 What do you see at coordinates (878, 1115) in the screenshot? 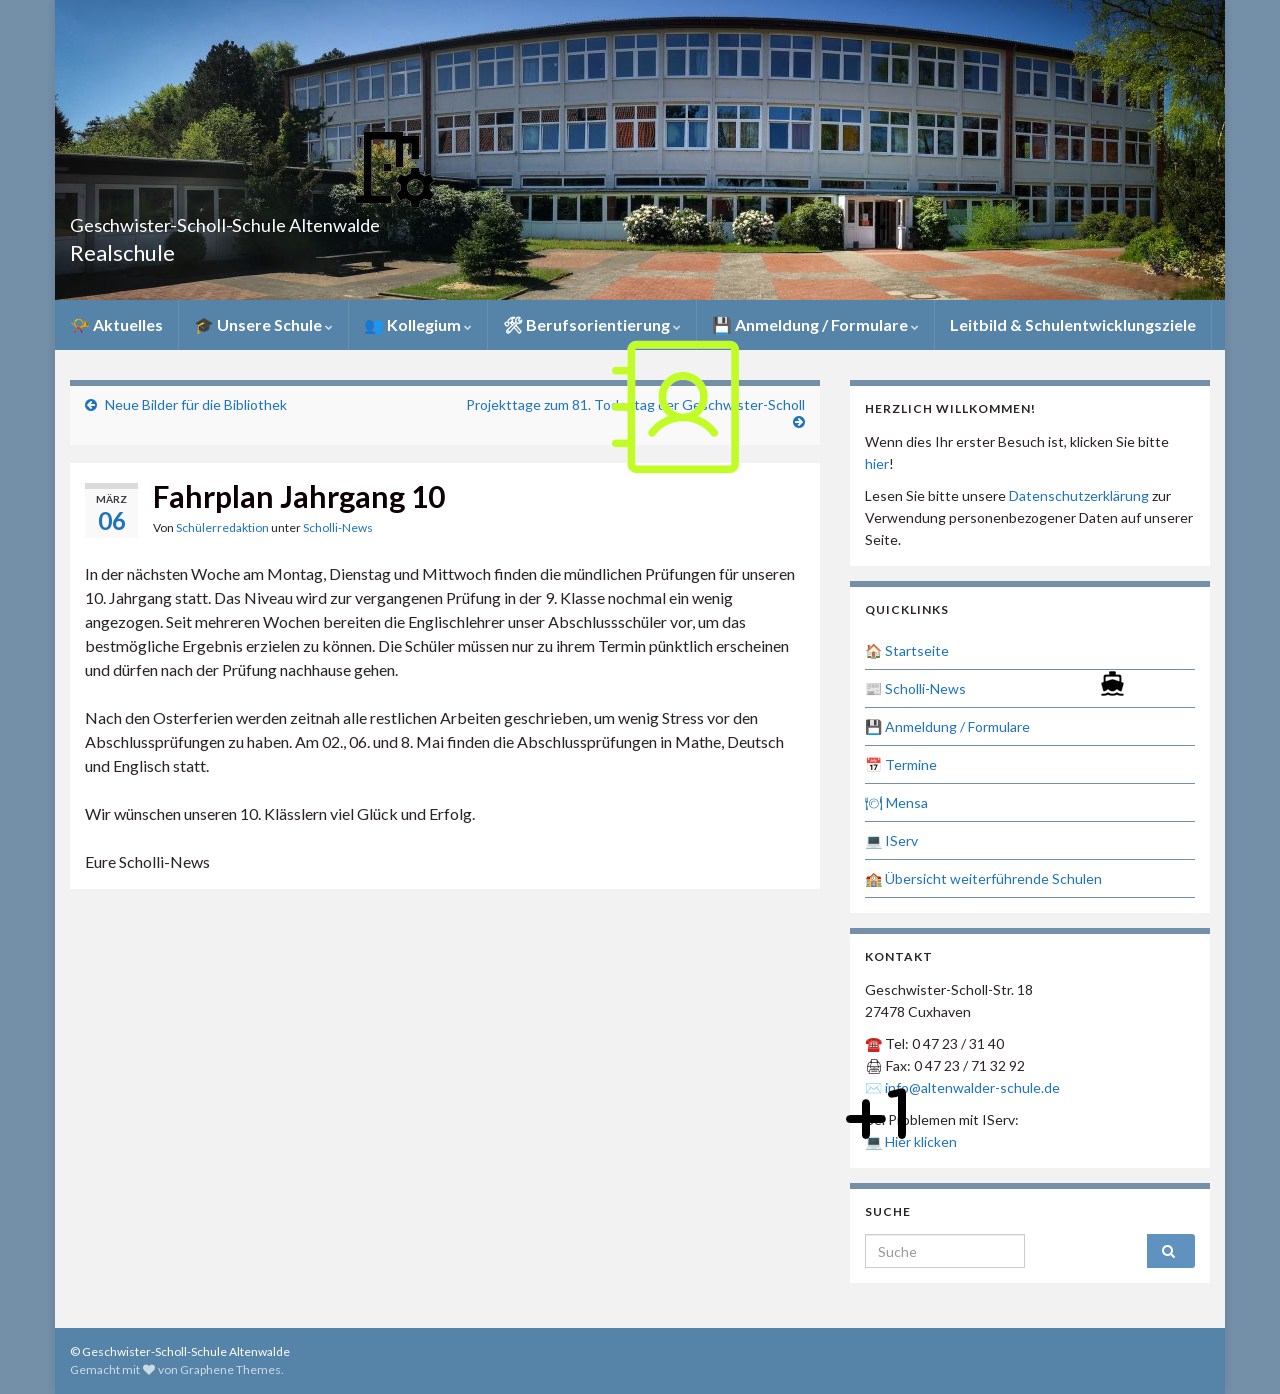
I see `add one to a count or quantity` at bounding box center [878, 1115].